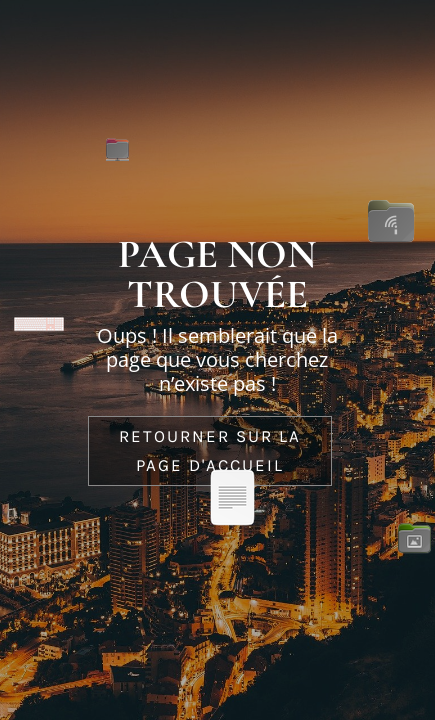 The height and width of the screenshot is (720, 435). Describe the element at coordinates (117, 149) in the screenshot. I see `access a remote or network folder` at that location.